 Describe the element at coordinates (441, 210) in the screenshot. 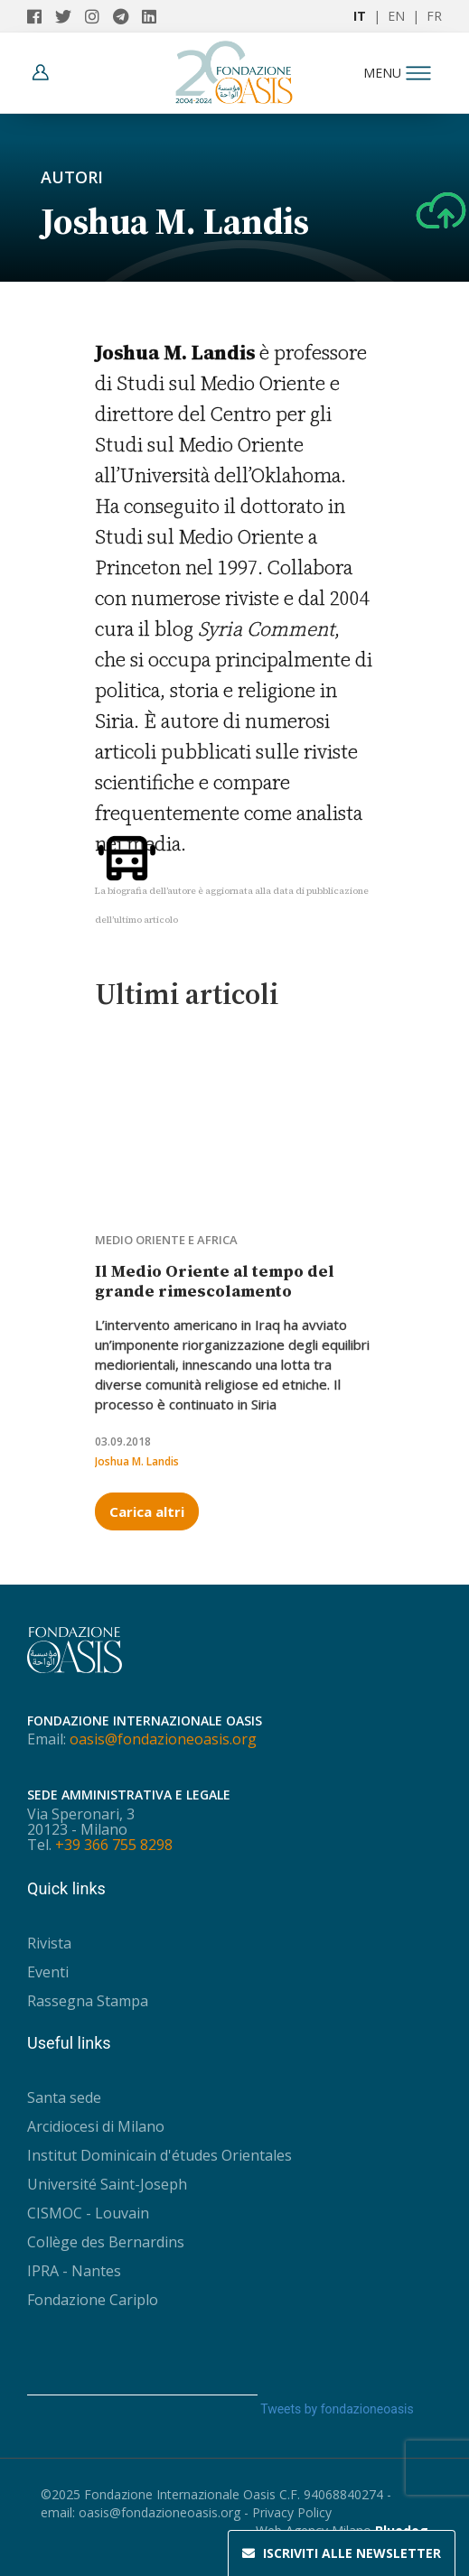

I see `upload file to cloud storage` at that location.